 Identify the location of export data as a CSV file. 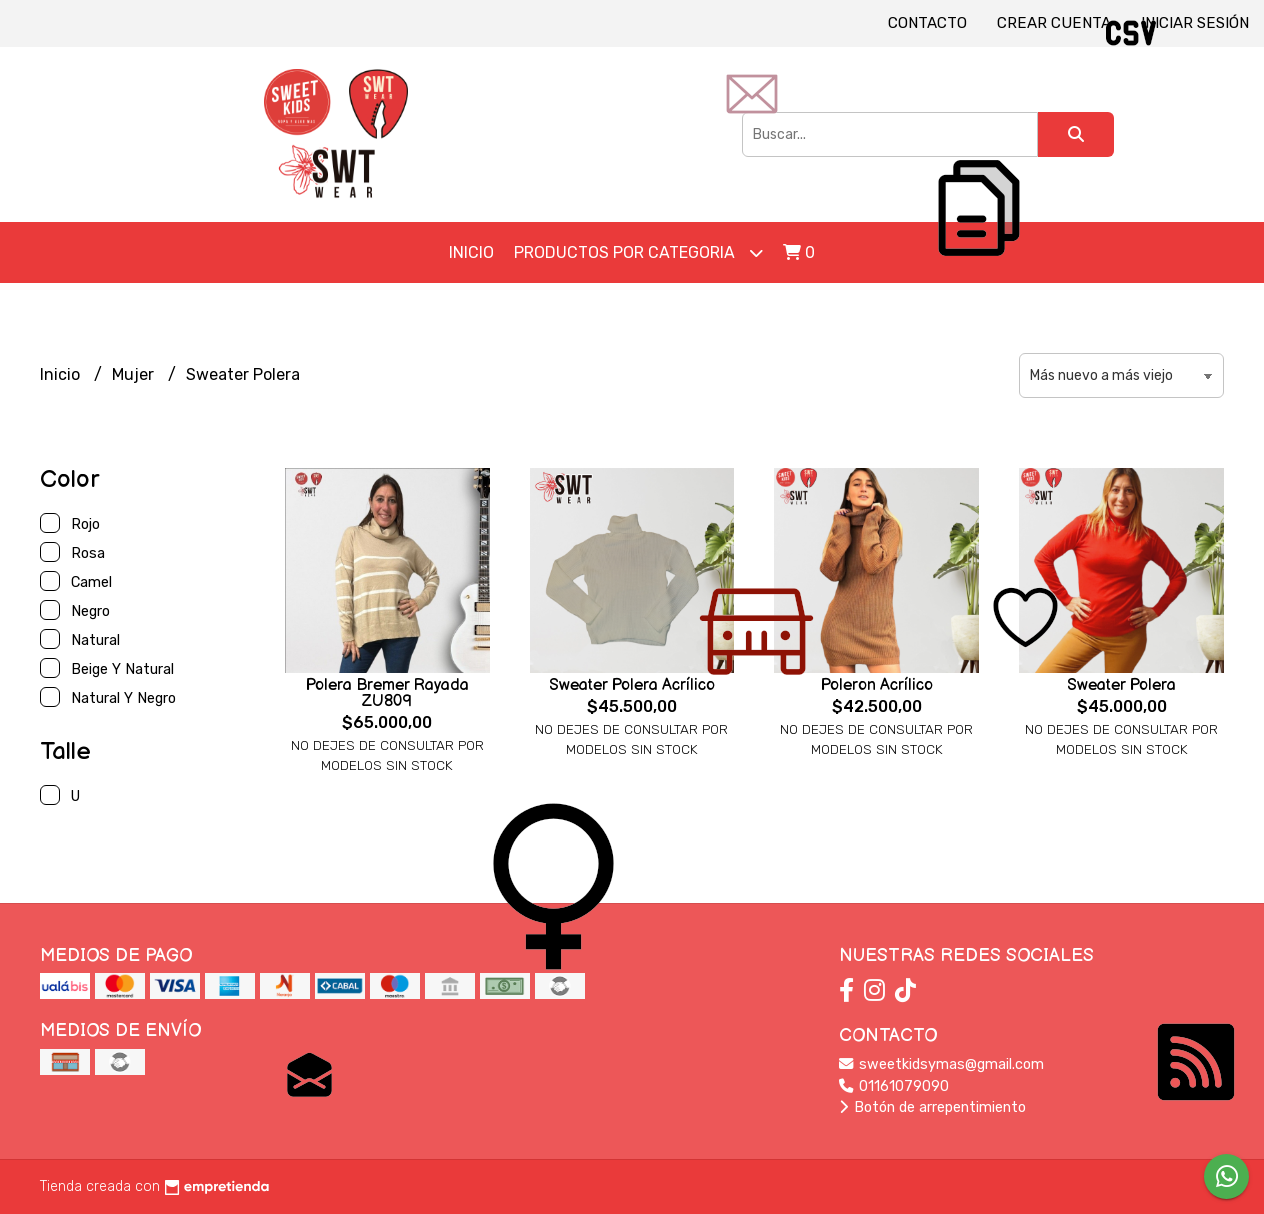
(1131, 33).